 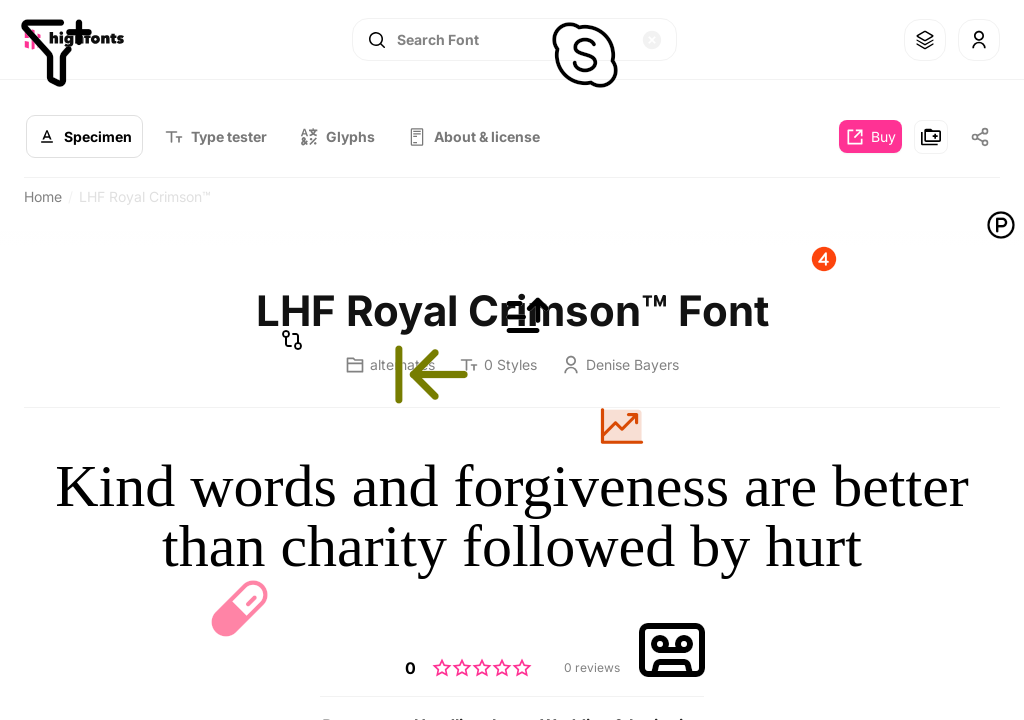 What do you see at coordinates (672, 650) in the screenshot?
I see `access audio recordings or voice memos` at bounding box center [672, 650].